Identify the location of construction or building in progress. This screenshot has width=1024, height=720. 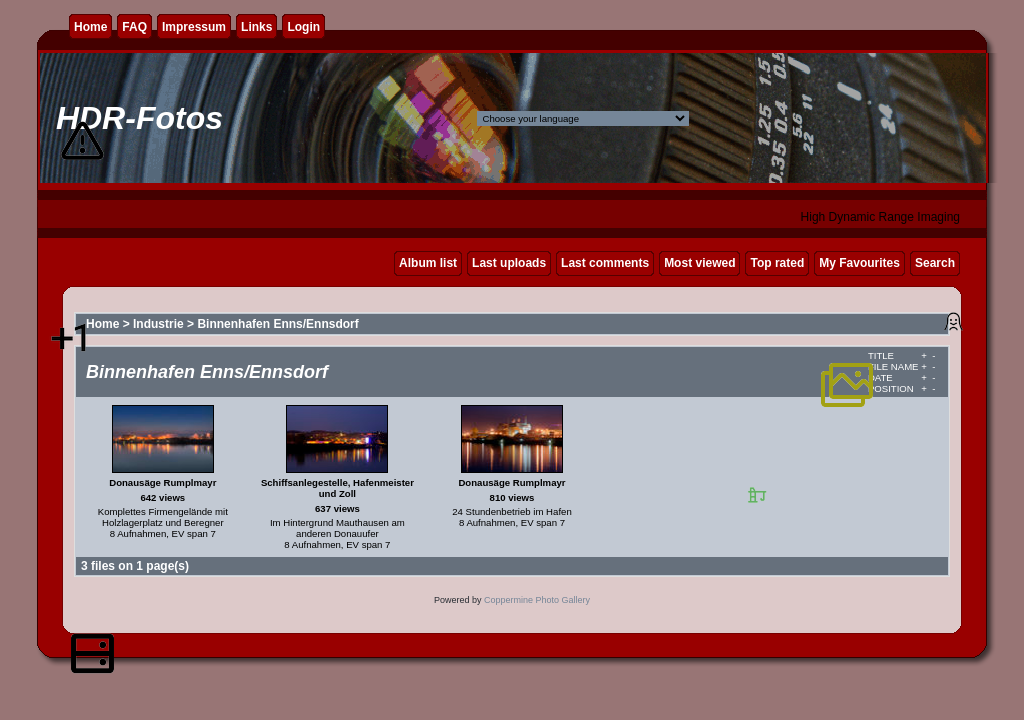
(757, 495).